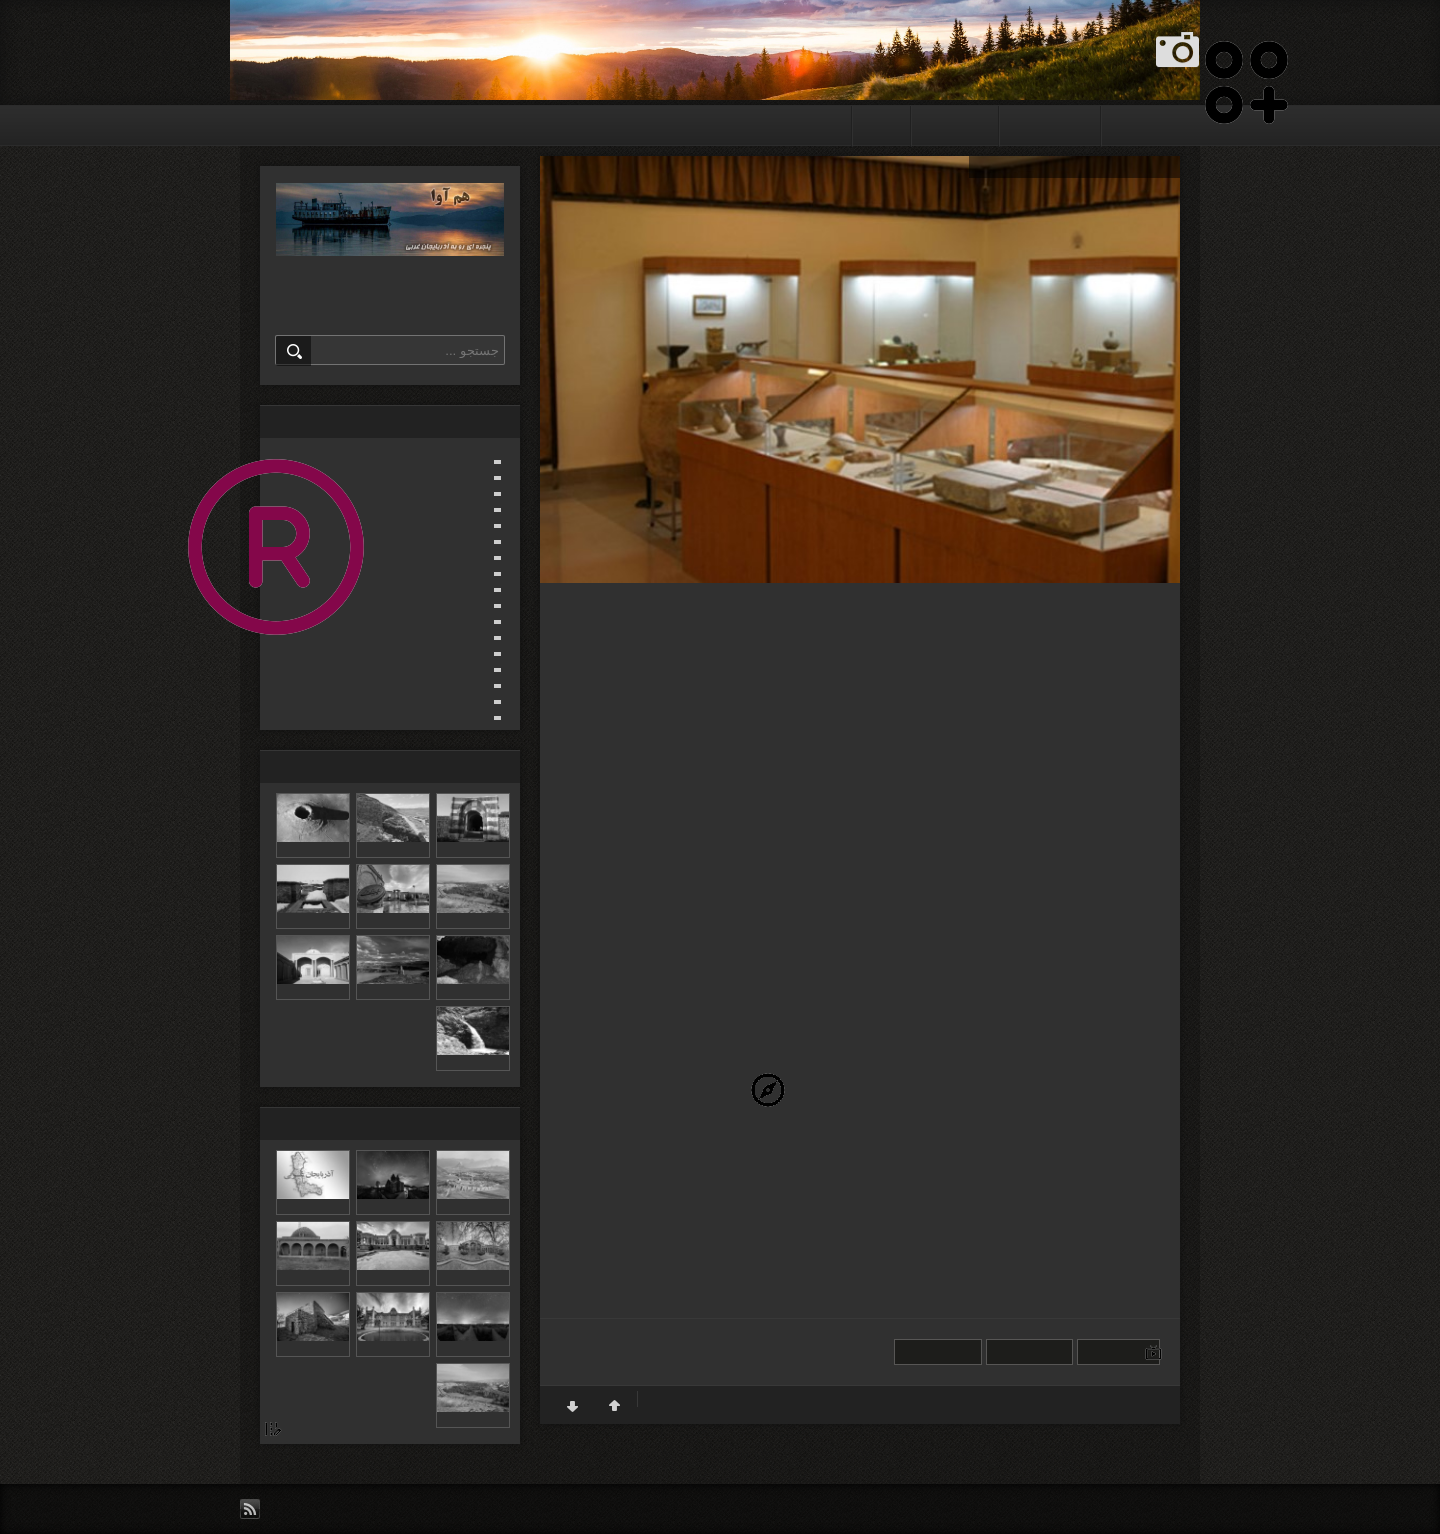 The height and width of the screenshot is (1534, 1440). What do you see at coordinates (1246, 82) in the screenshot?
I see `add a new item to a collection or group` at bounding box center [1246, 82].